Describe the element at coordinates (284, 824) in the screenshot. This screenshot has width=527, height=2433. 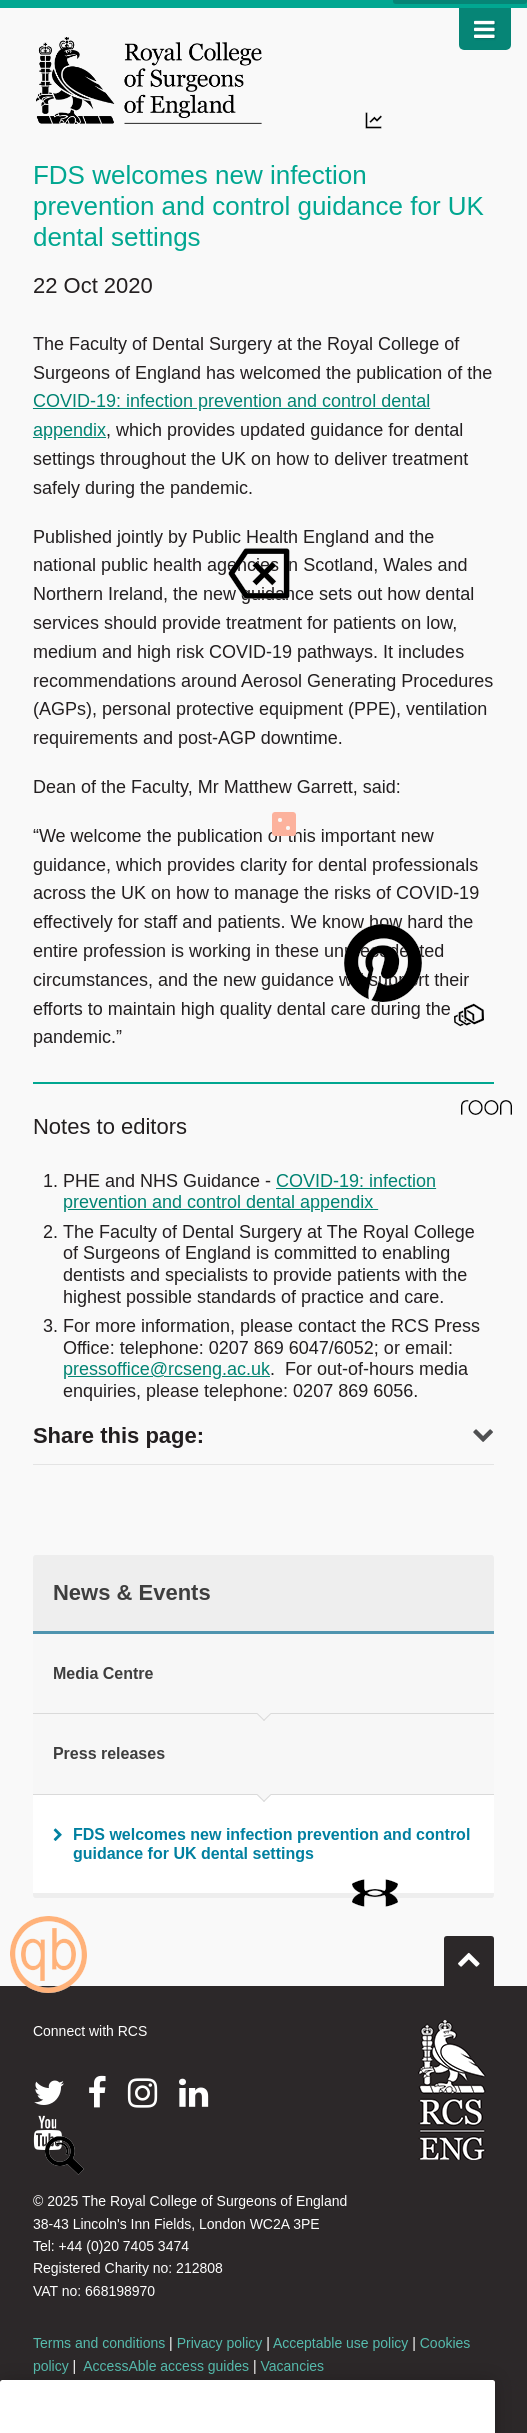
I see `roll the dice or randomize selection` at that location.